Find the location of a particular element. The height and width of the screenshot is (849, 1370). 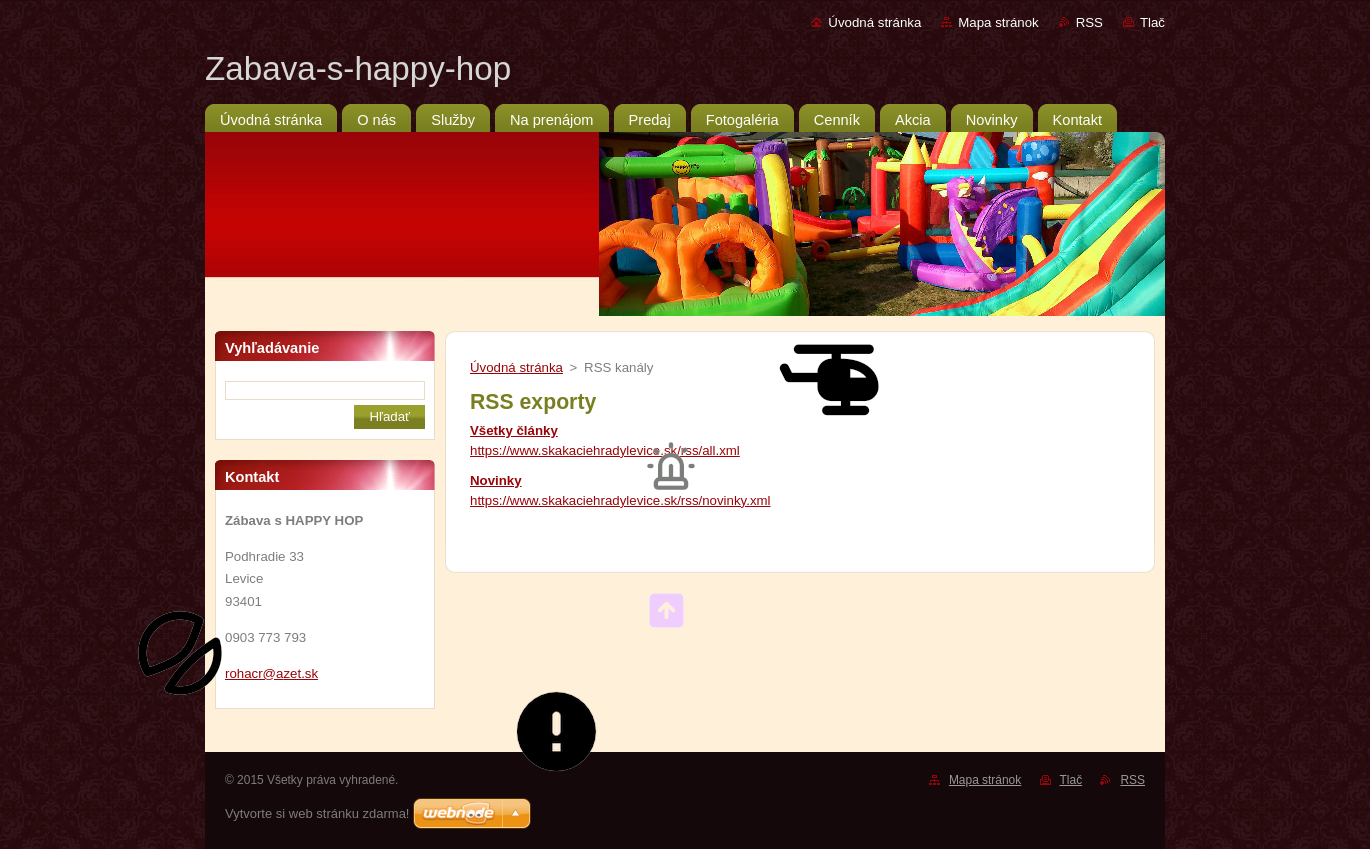

open sharik file sharing app is located at coordinates (180, 653).